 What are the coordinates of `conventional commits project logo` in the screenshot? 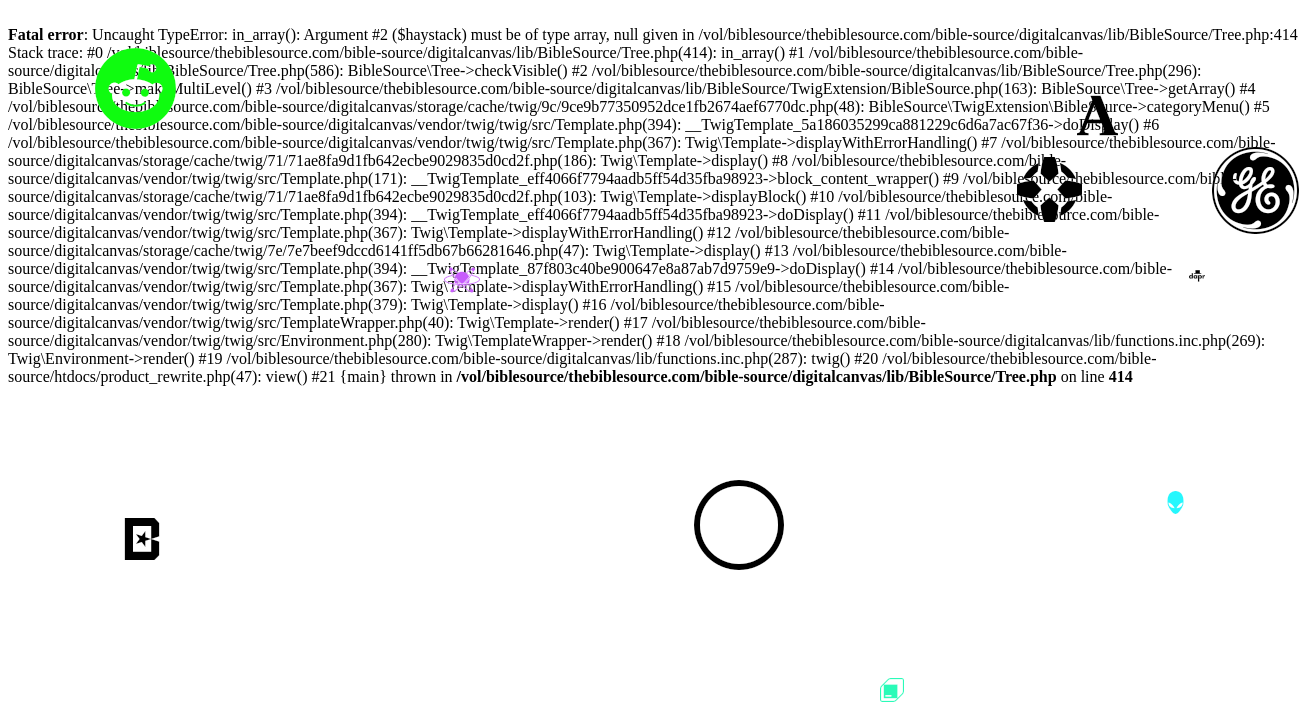 It's located at (739, 525).